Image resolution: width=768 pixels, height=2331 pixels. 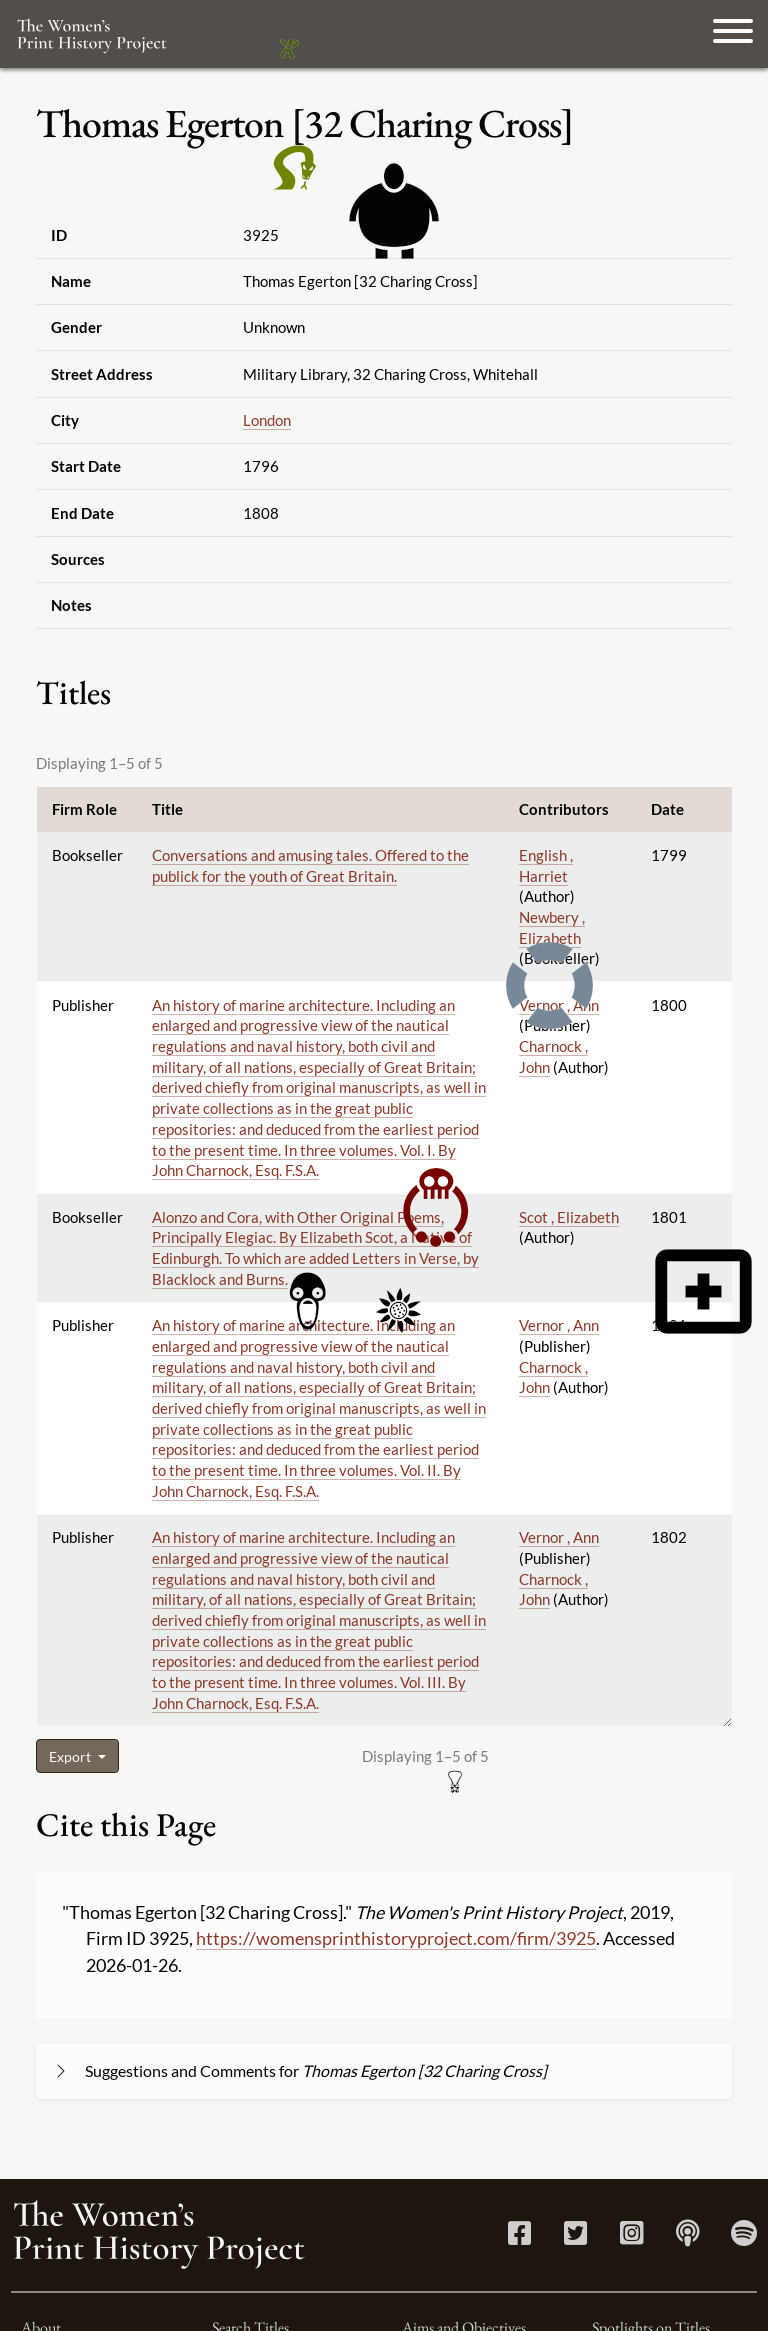 What do you see at coordinates (398, 1310) in the screenshot?
I see `indicates a garden or farming feature in a game` at bounding box center [398, 1310].